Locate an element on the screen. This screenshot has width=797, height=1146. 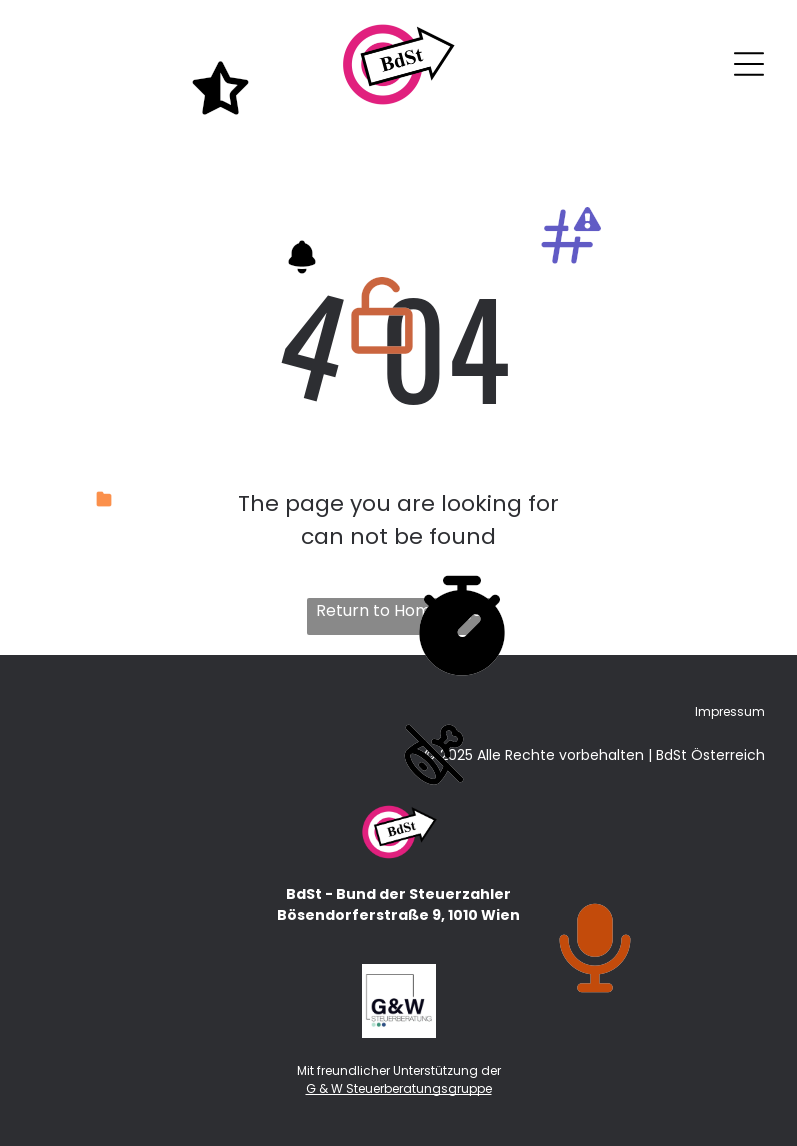
start a timer or countdown is located at coordinates (462, 628).